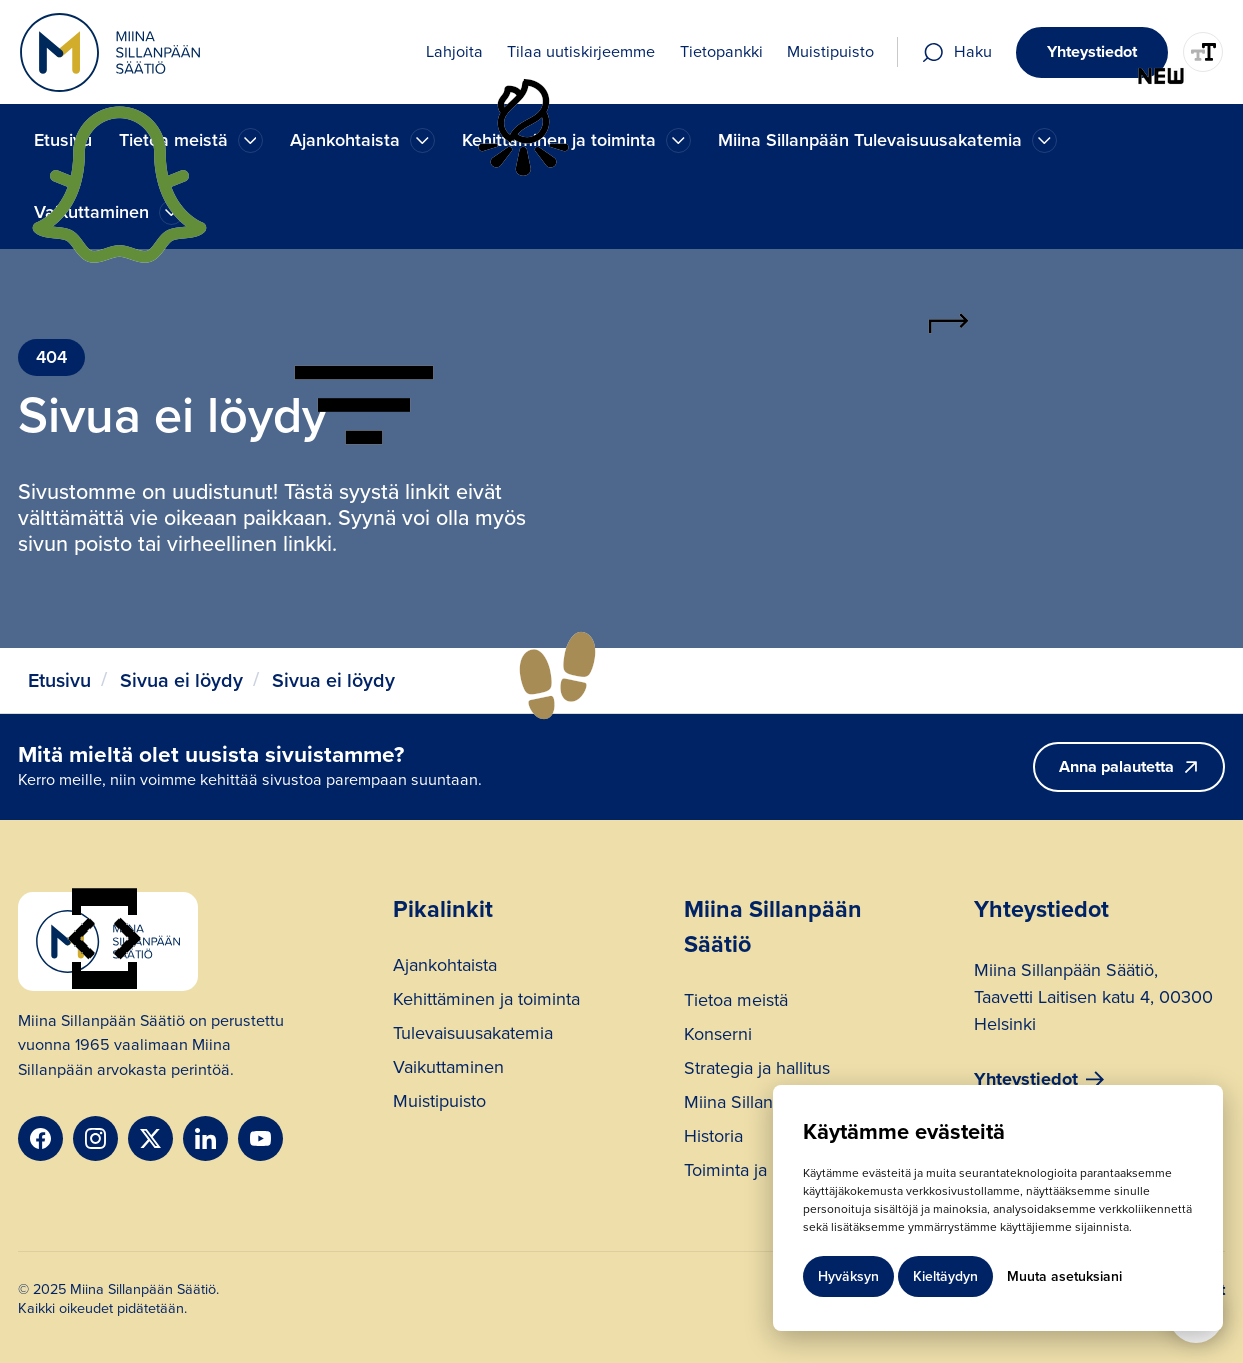 This screenshot has height=1363, width=1243. What do you see at coordinates (523, 127) in the screenshot?
I see `access campfire or outdoor activity features` at bounding box center [523, 127].